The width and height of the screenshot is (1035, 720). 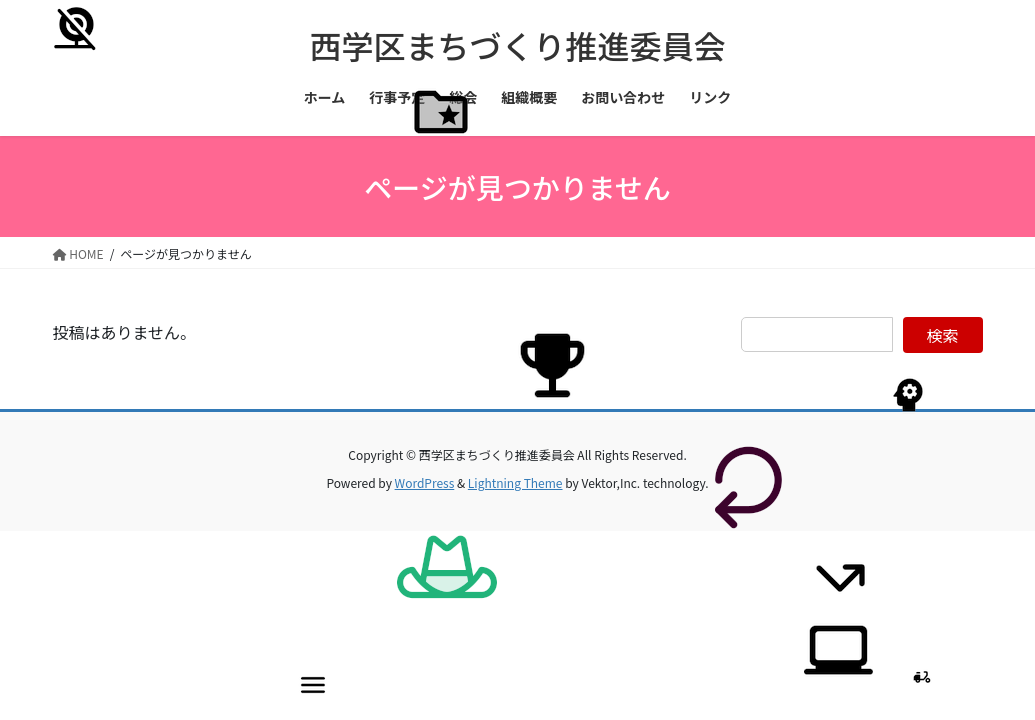 I want to click on repeat or iterate through a process, so click(x=748, y=487).